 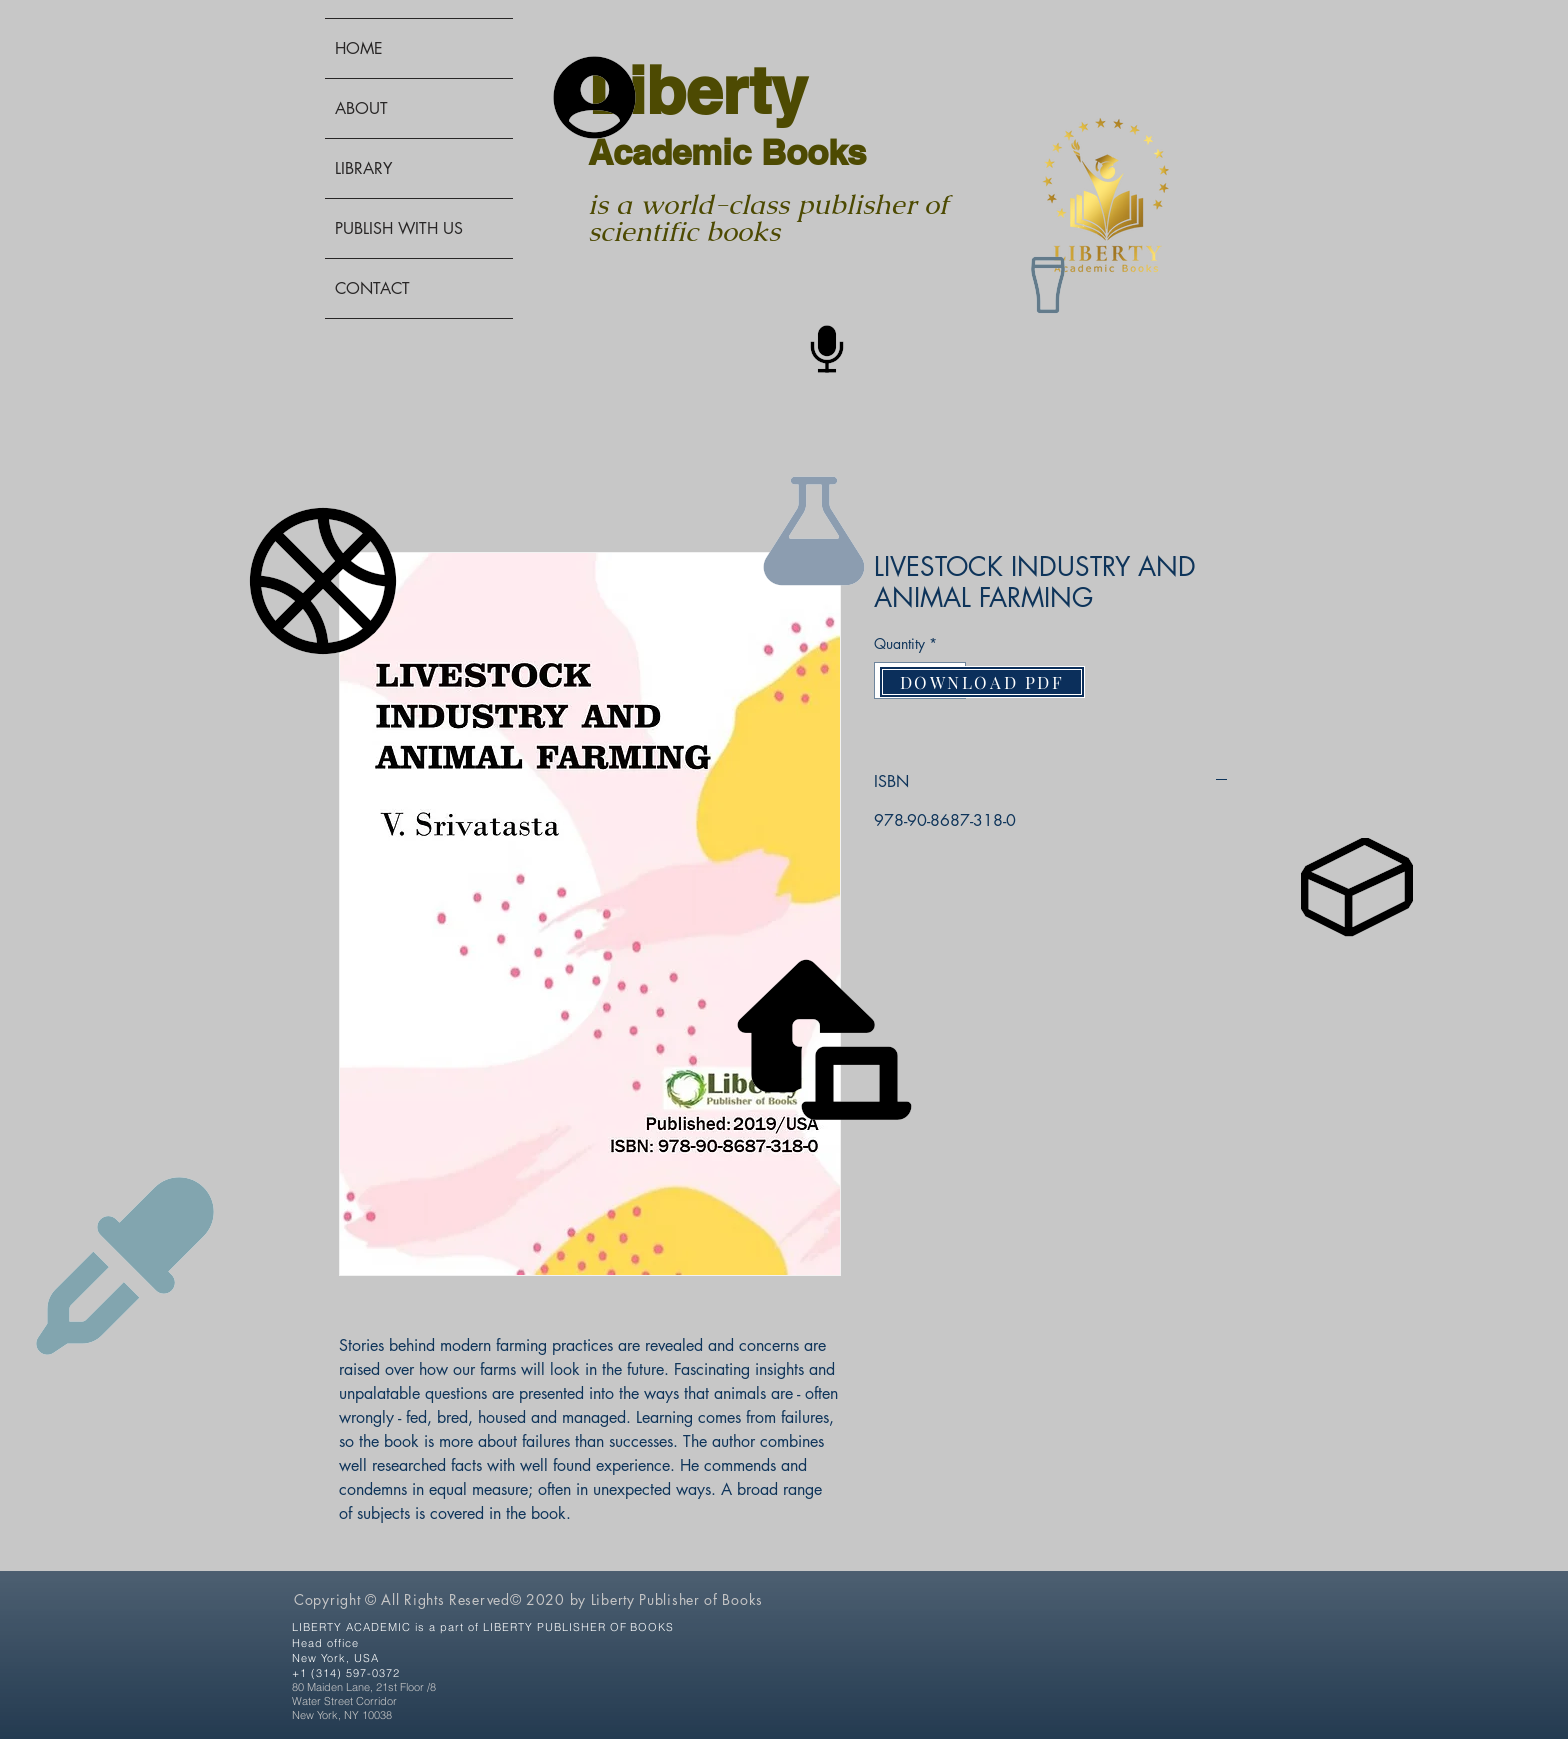 What do you see at coordinates (1357, 886) in the screenshot?
I see `represents a field or property in code structure` at bounding box center [1357, 886].